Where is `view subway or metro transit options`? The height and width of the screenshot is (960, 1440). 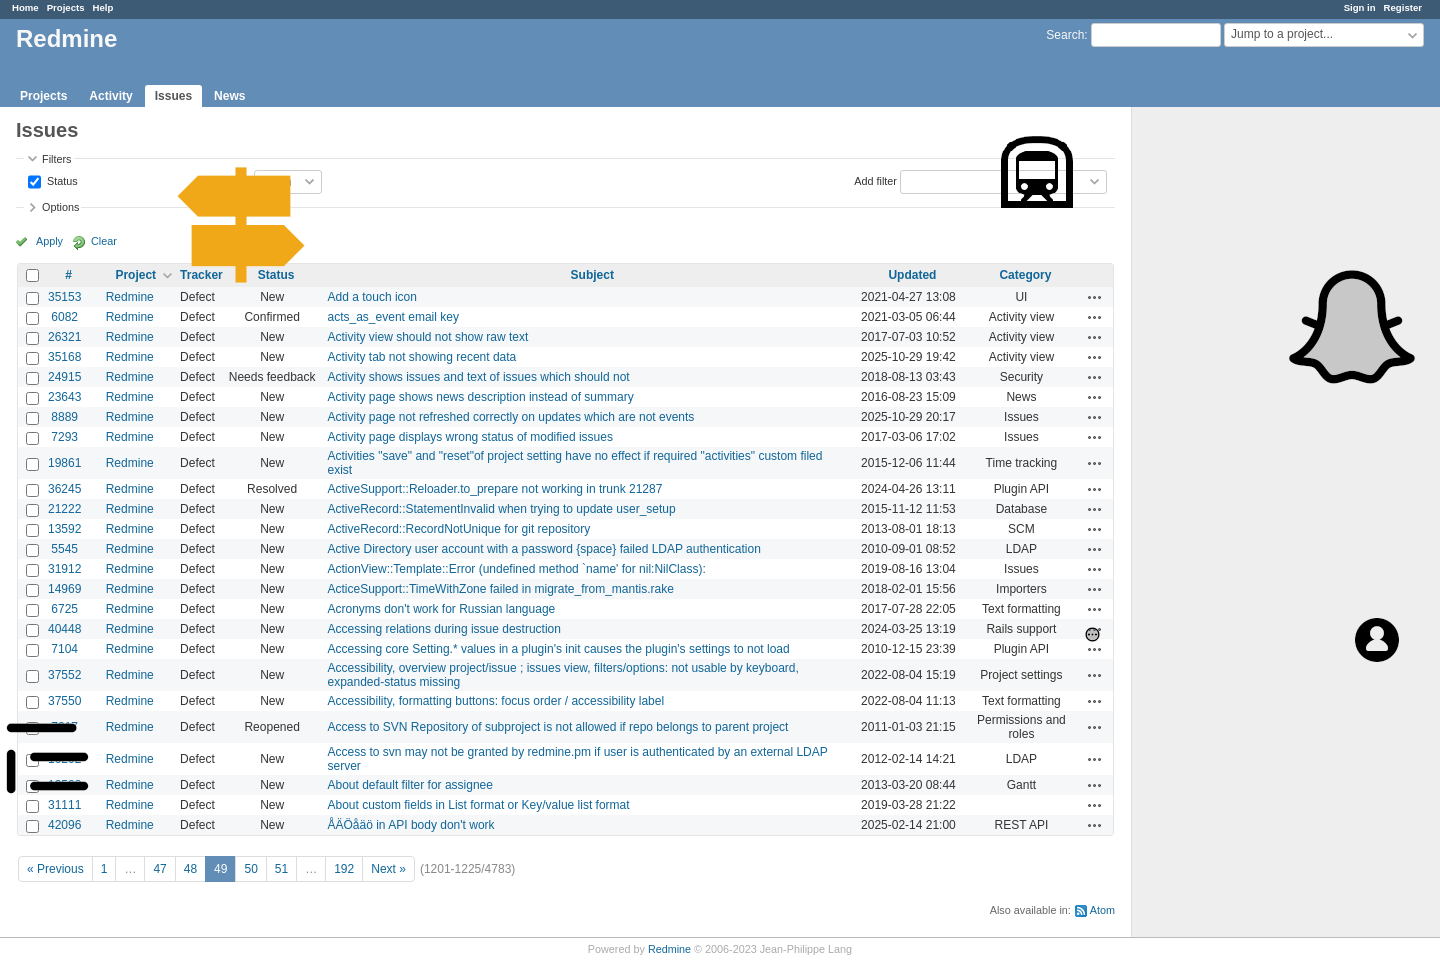 view subway or metro transit options is located at coordinates (1037, 172).